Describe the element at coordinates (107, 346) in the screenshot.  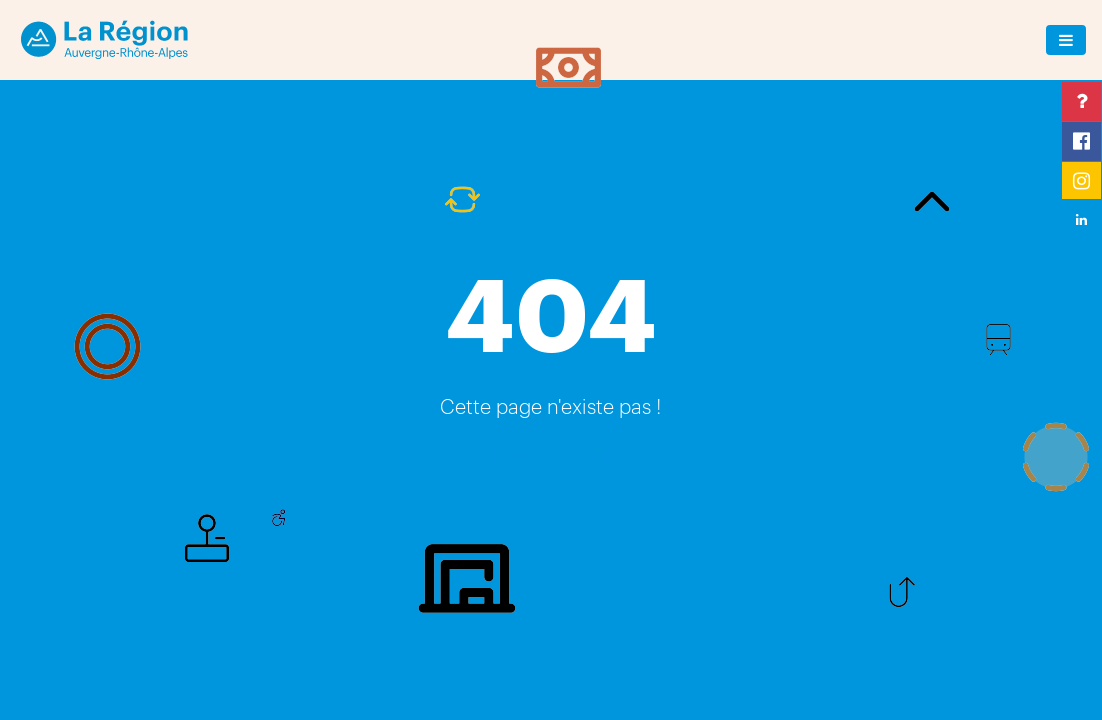
I see `start recording audio or video` at that location.